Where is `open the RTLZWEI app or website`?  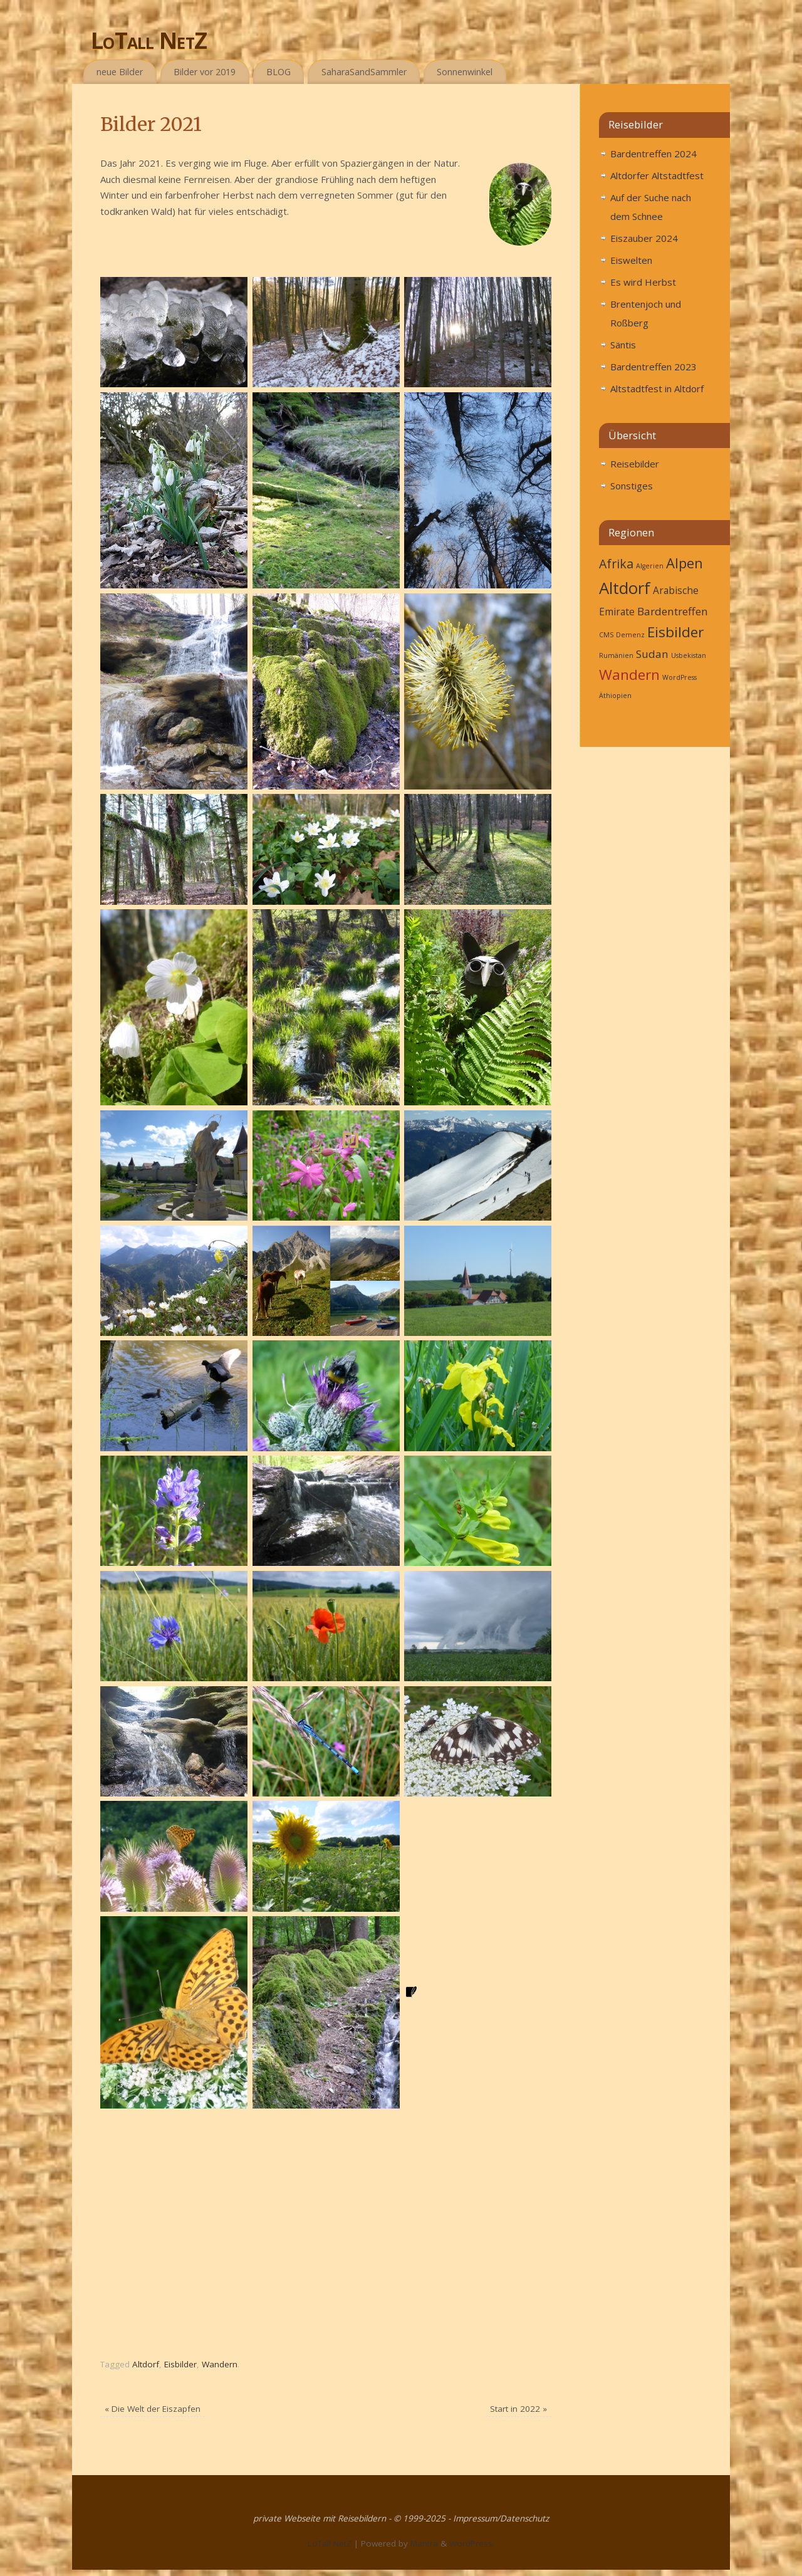
open the RTLZWEI app or website is located at coordinates (350, 1140).